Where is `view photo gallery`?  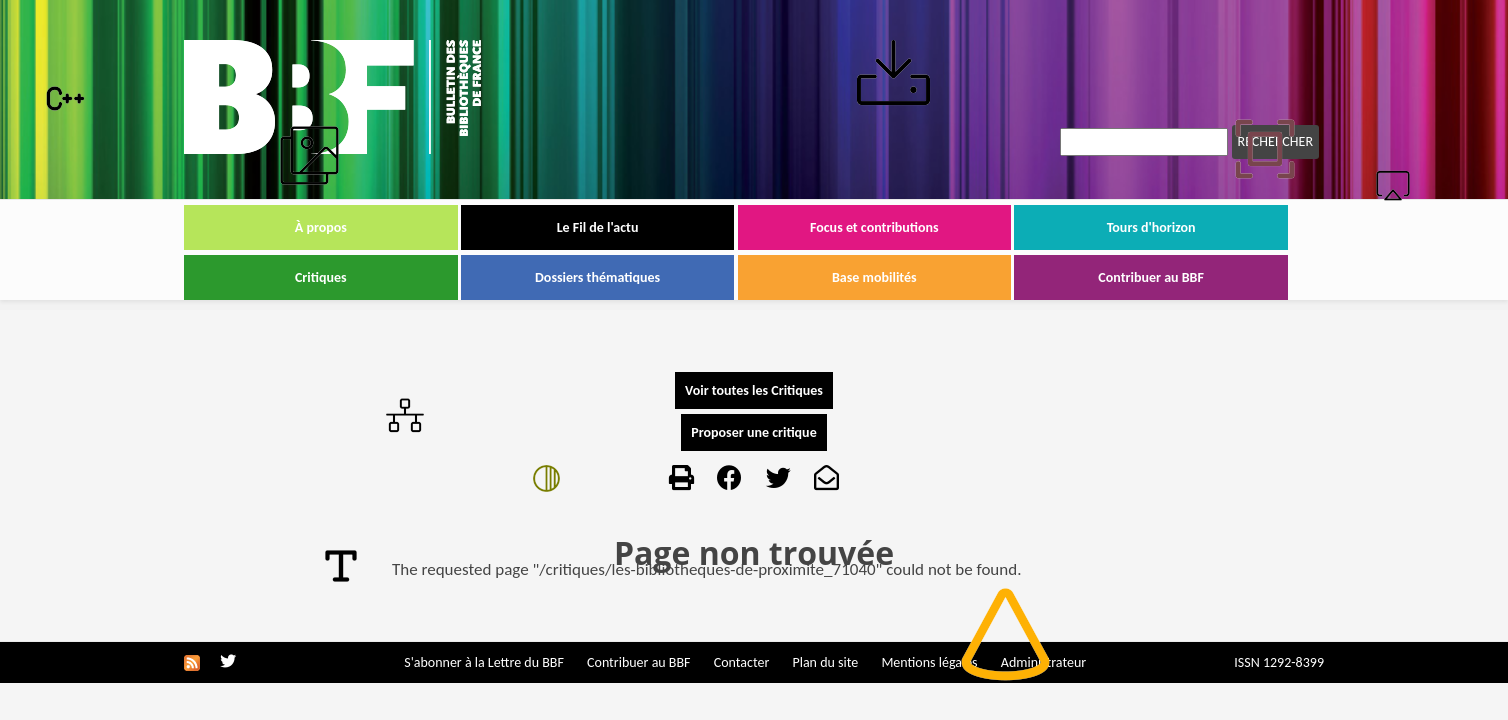 view photo gallery is located at coordinates (309, 155).